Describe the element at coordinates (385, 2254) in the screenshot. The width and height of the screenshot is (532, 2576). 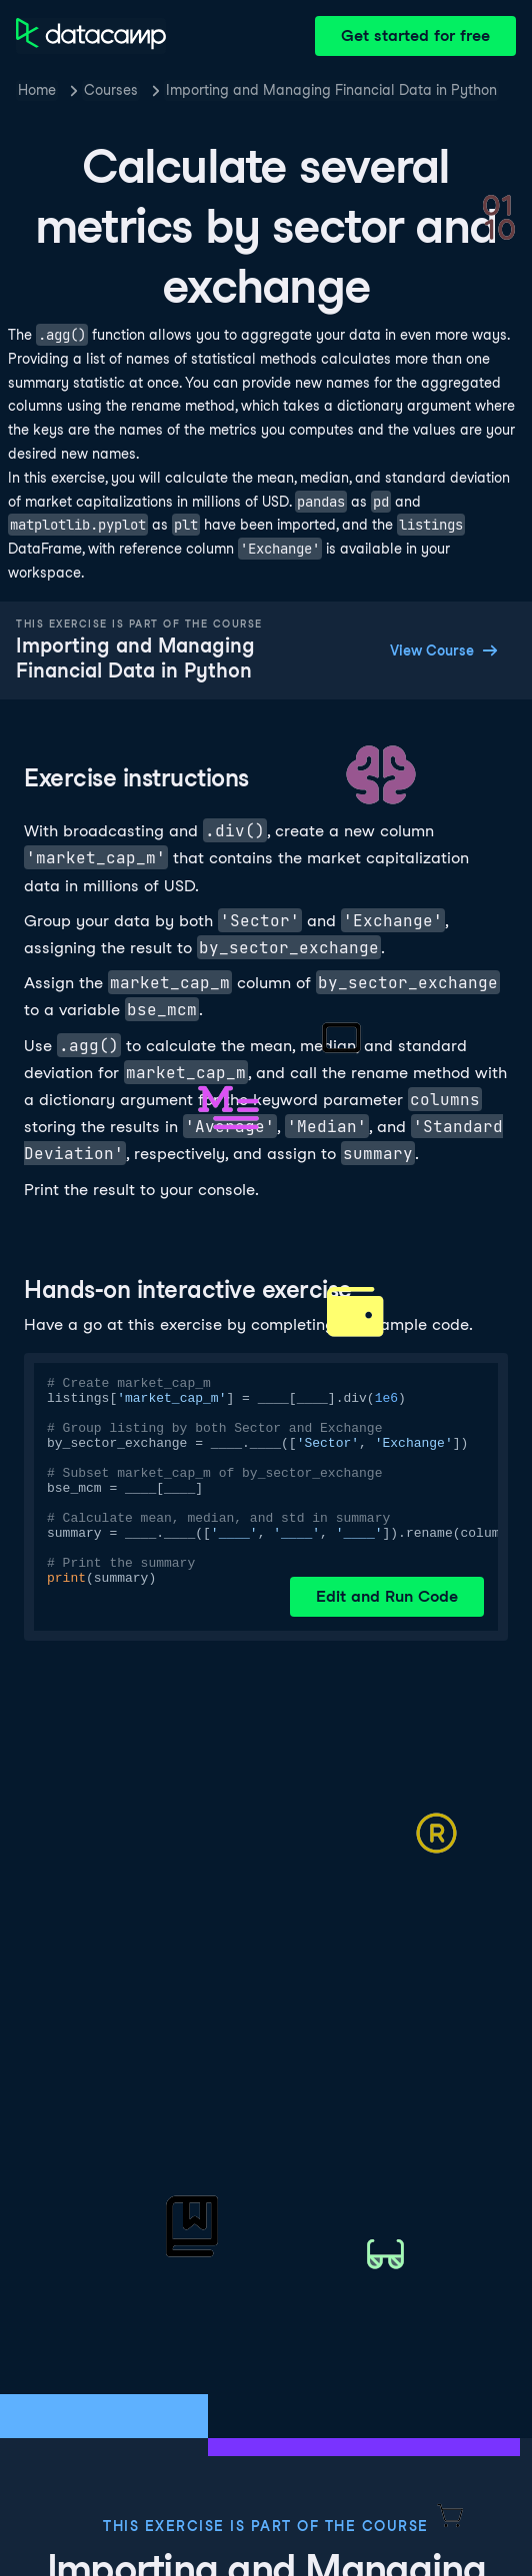
I see `toggle summer or vacation mode` at that location.